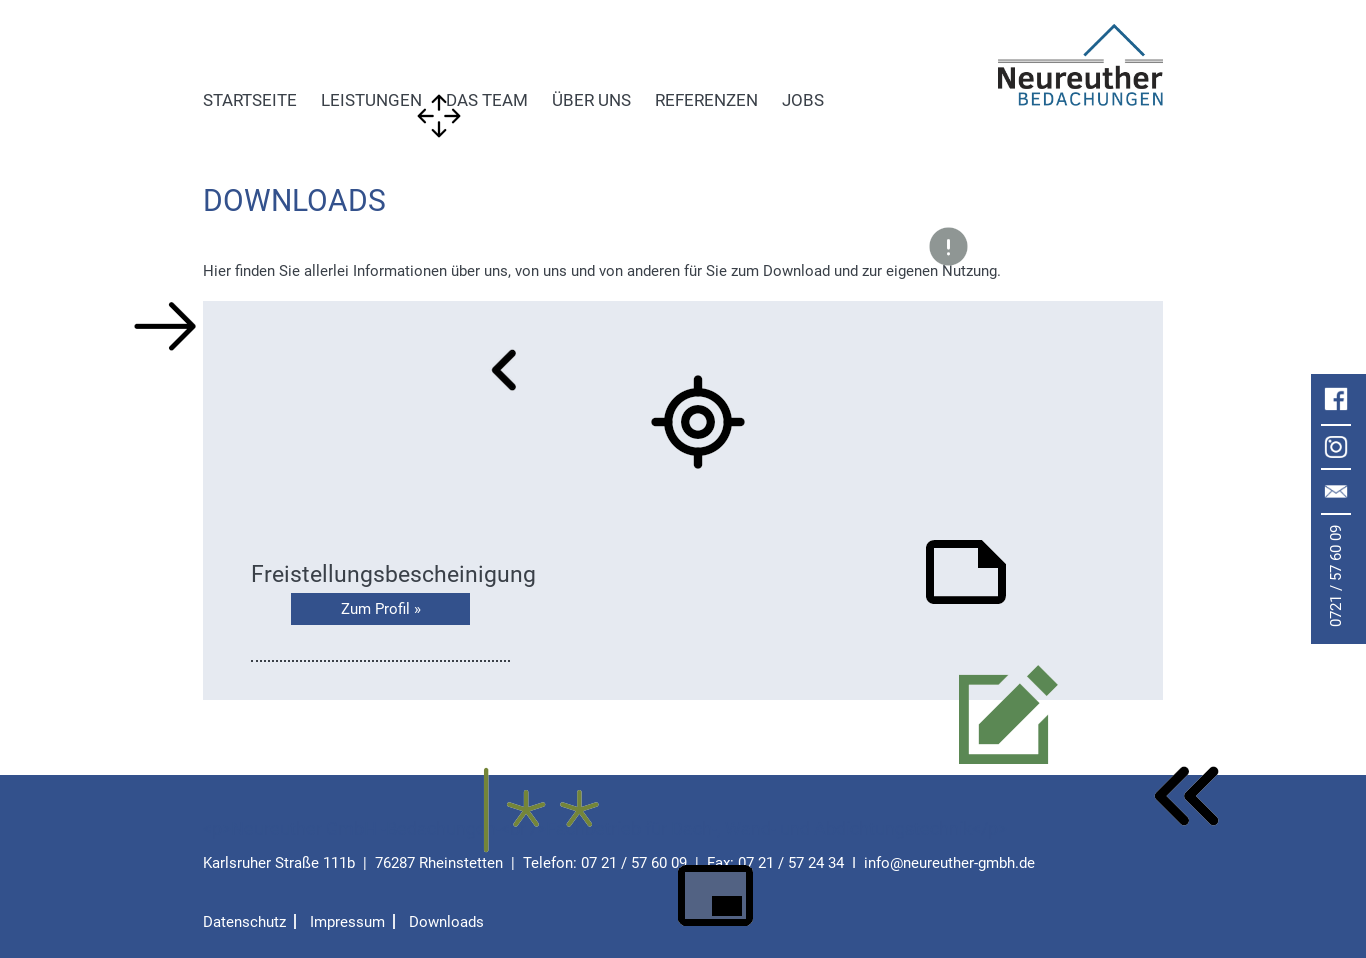 The width and height of the screenshot is (1366, 958). I want to click on indicates a warning or alert requiring attention, so click(948, 246).